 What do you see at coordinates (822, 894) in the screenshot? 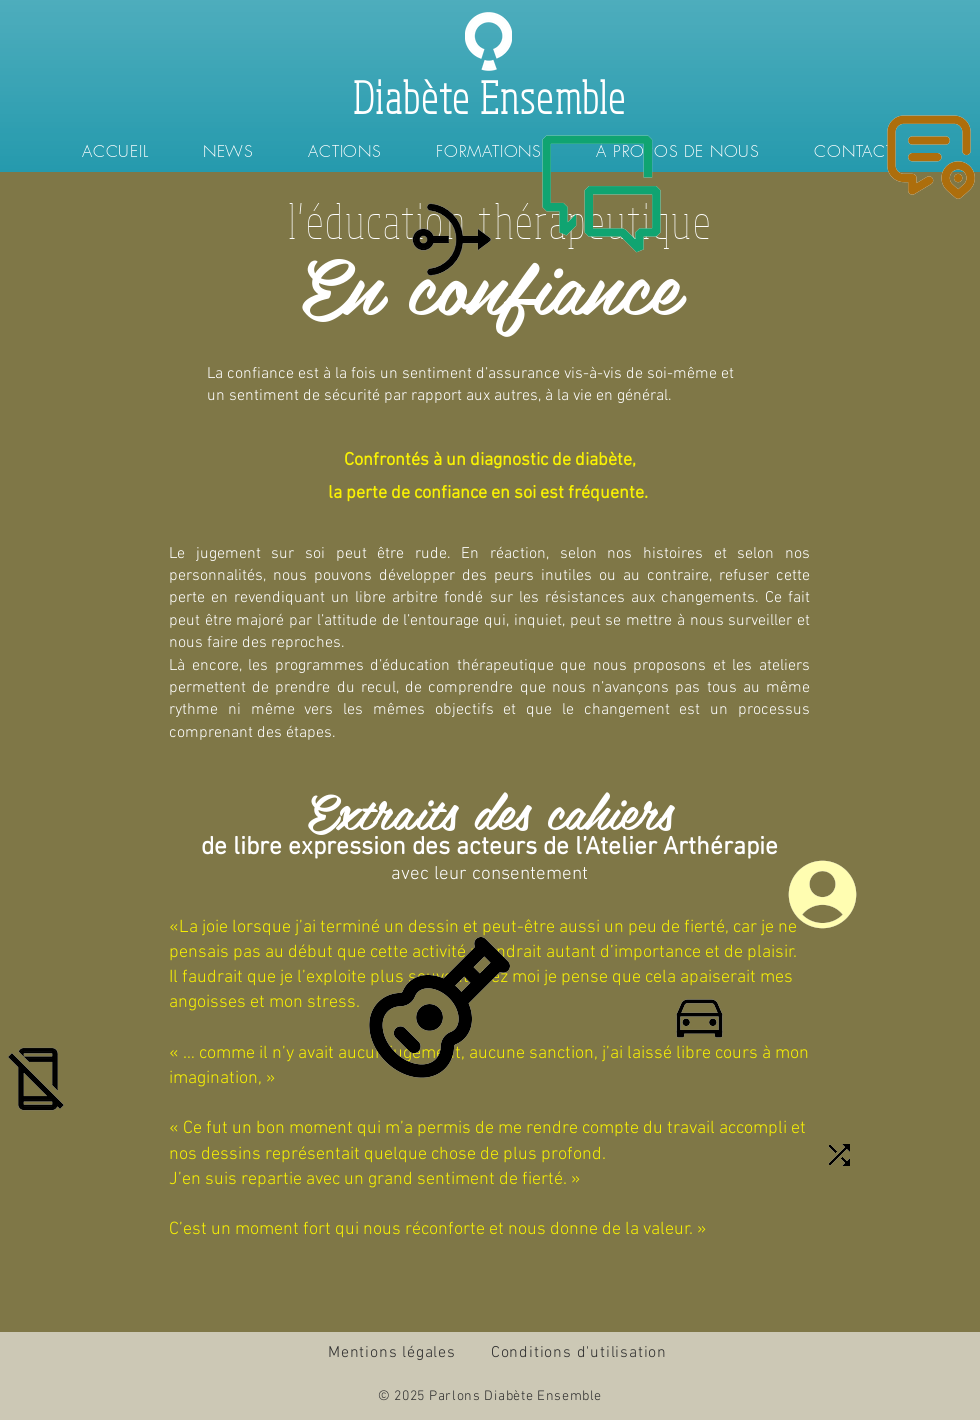
I see `view your profile` at bounding box center [822, 894].